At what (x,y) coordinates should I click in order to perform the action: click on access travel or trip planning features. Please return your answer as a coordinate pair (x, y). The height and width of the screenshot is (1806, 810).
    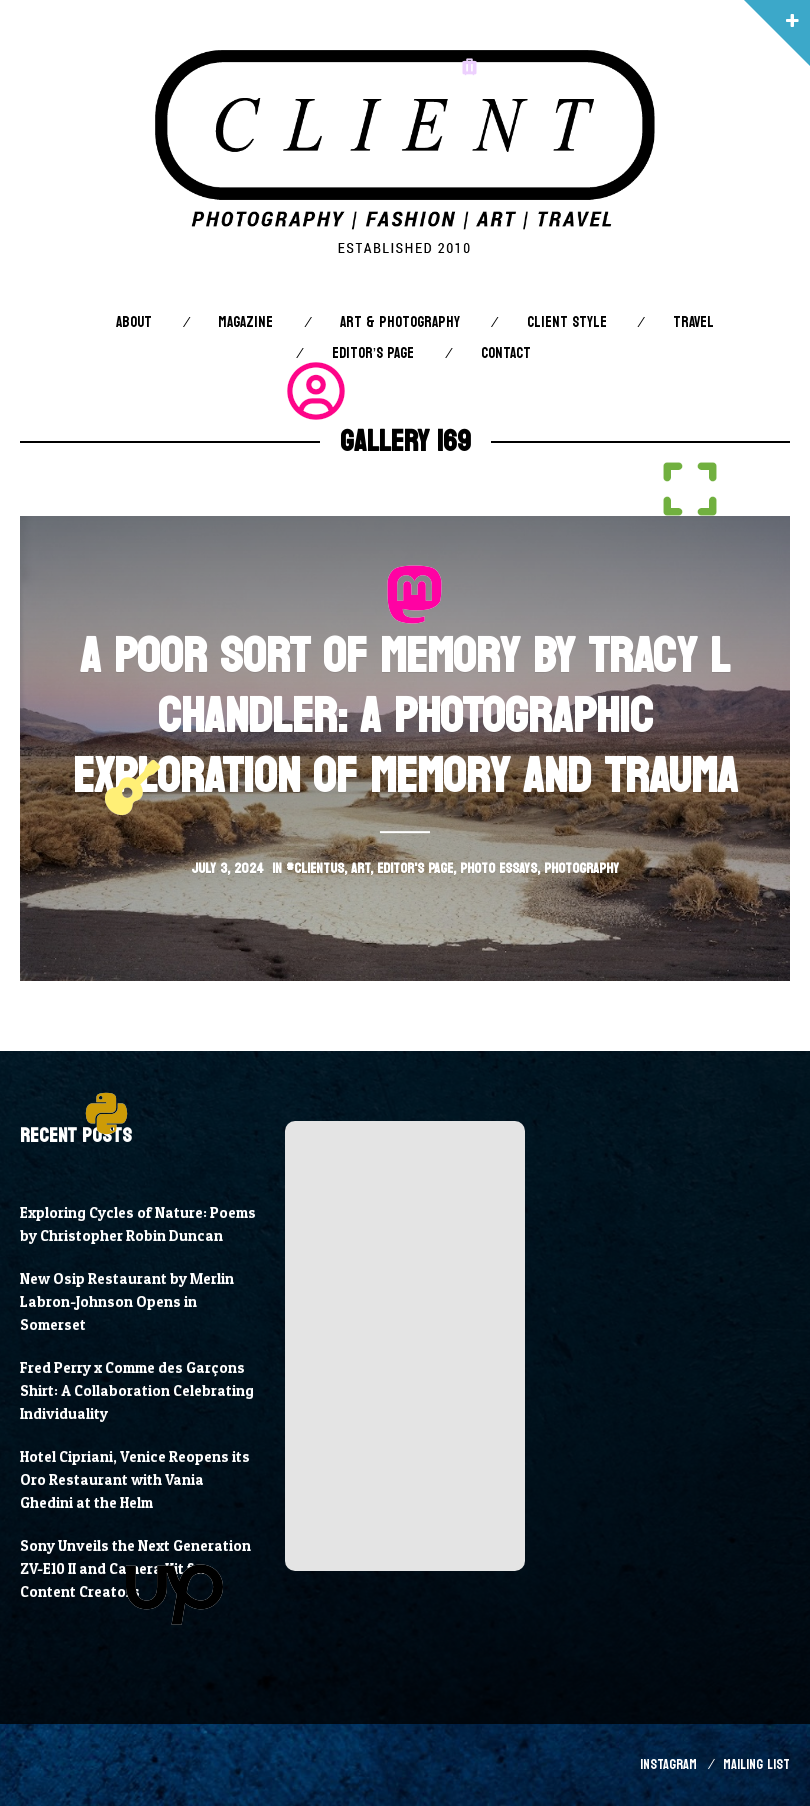
    Looking at the image, I should click on (469, 66).